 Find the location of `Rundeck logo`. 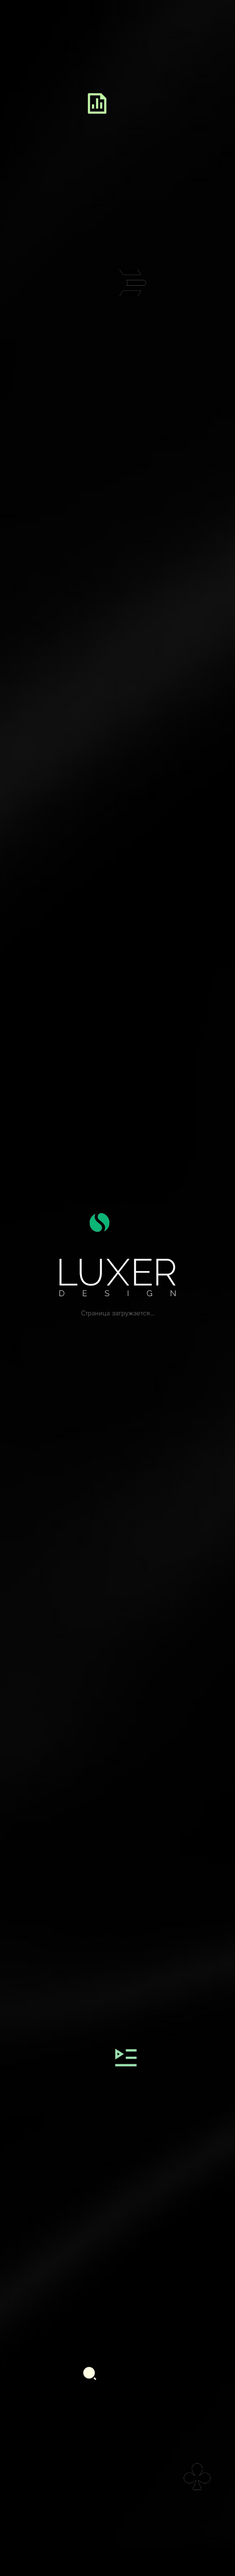

Rundeck logo is located at coordinates (133, 283).